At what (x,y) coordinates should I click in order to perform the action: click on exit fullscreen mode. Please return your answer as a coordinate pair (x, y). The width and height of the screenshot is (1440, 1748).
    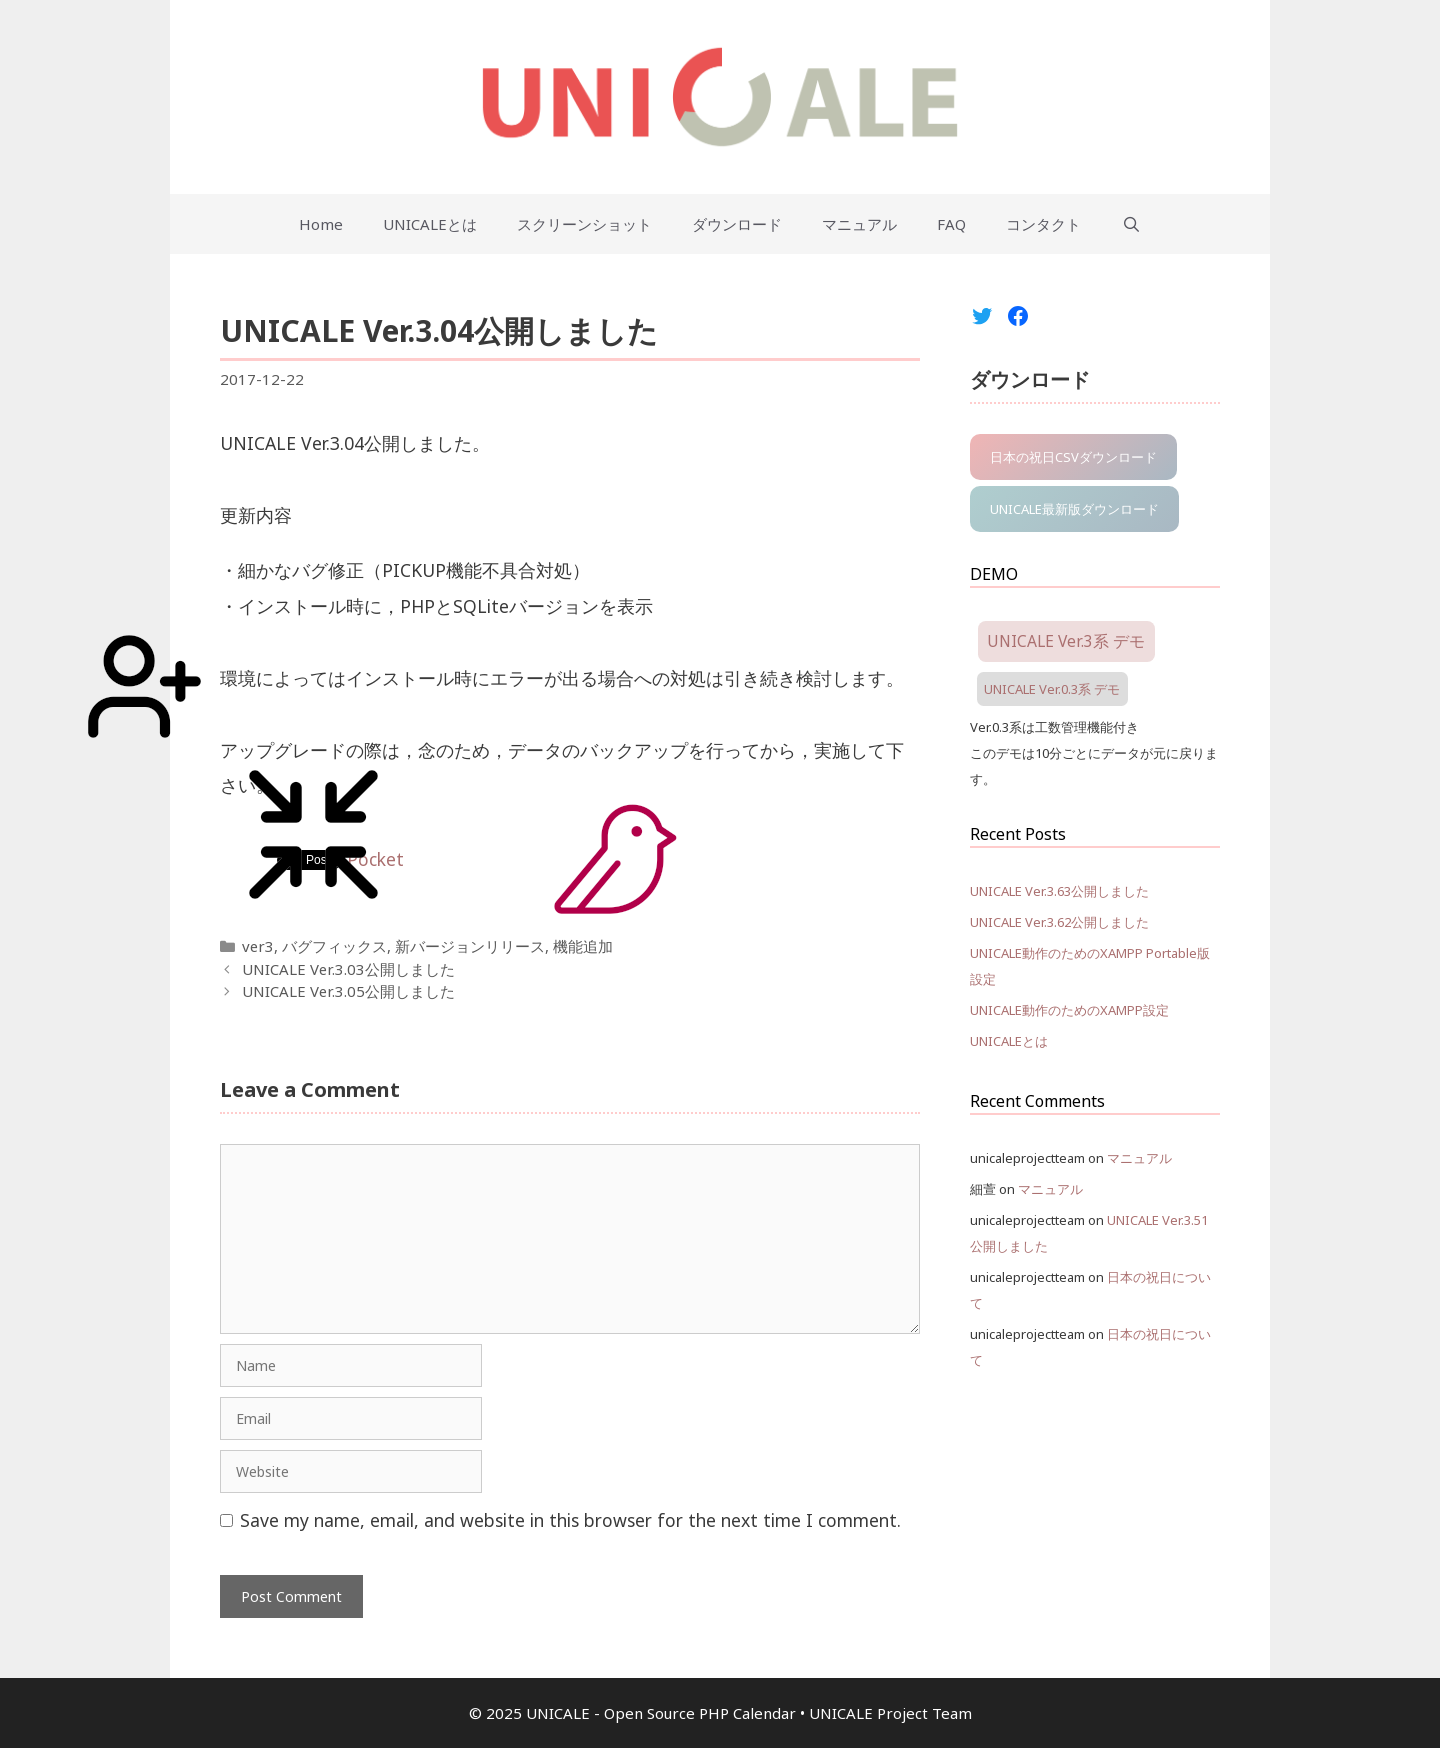
    Looking at the image, I should click on (313, 834).